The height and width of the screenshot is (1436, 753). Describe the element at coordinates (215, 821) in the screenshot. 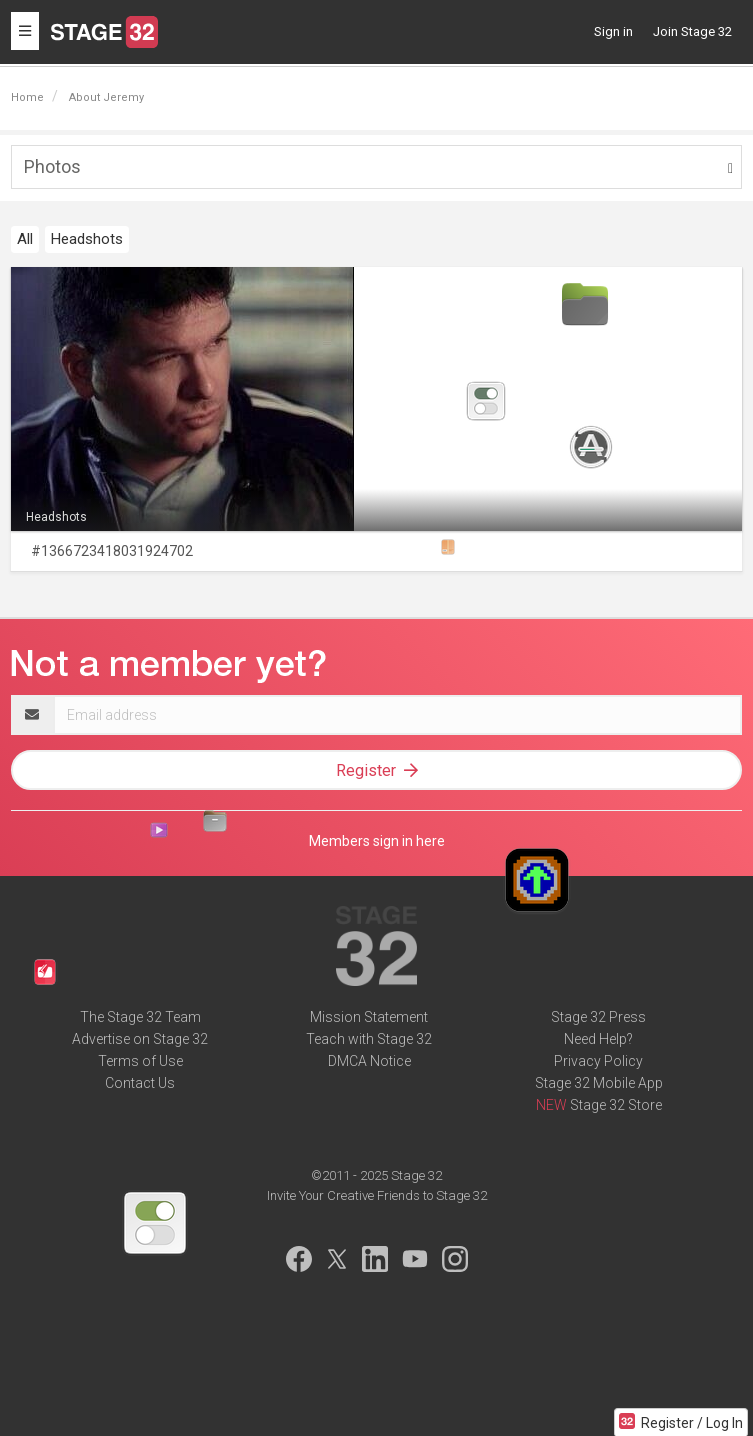

I see `open the file manager application` at that location.